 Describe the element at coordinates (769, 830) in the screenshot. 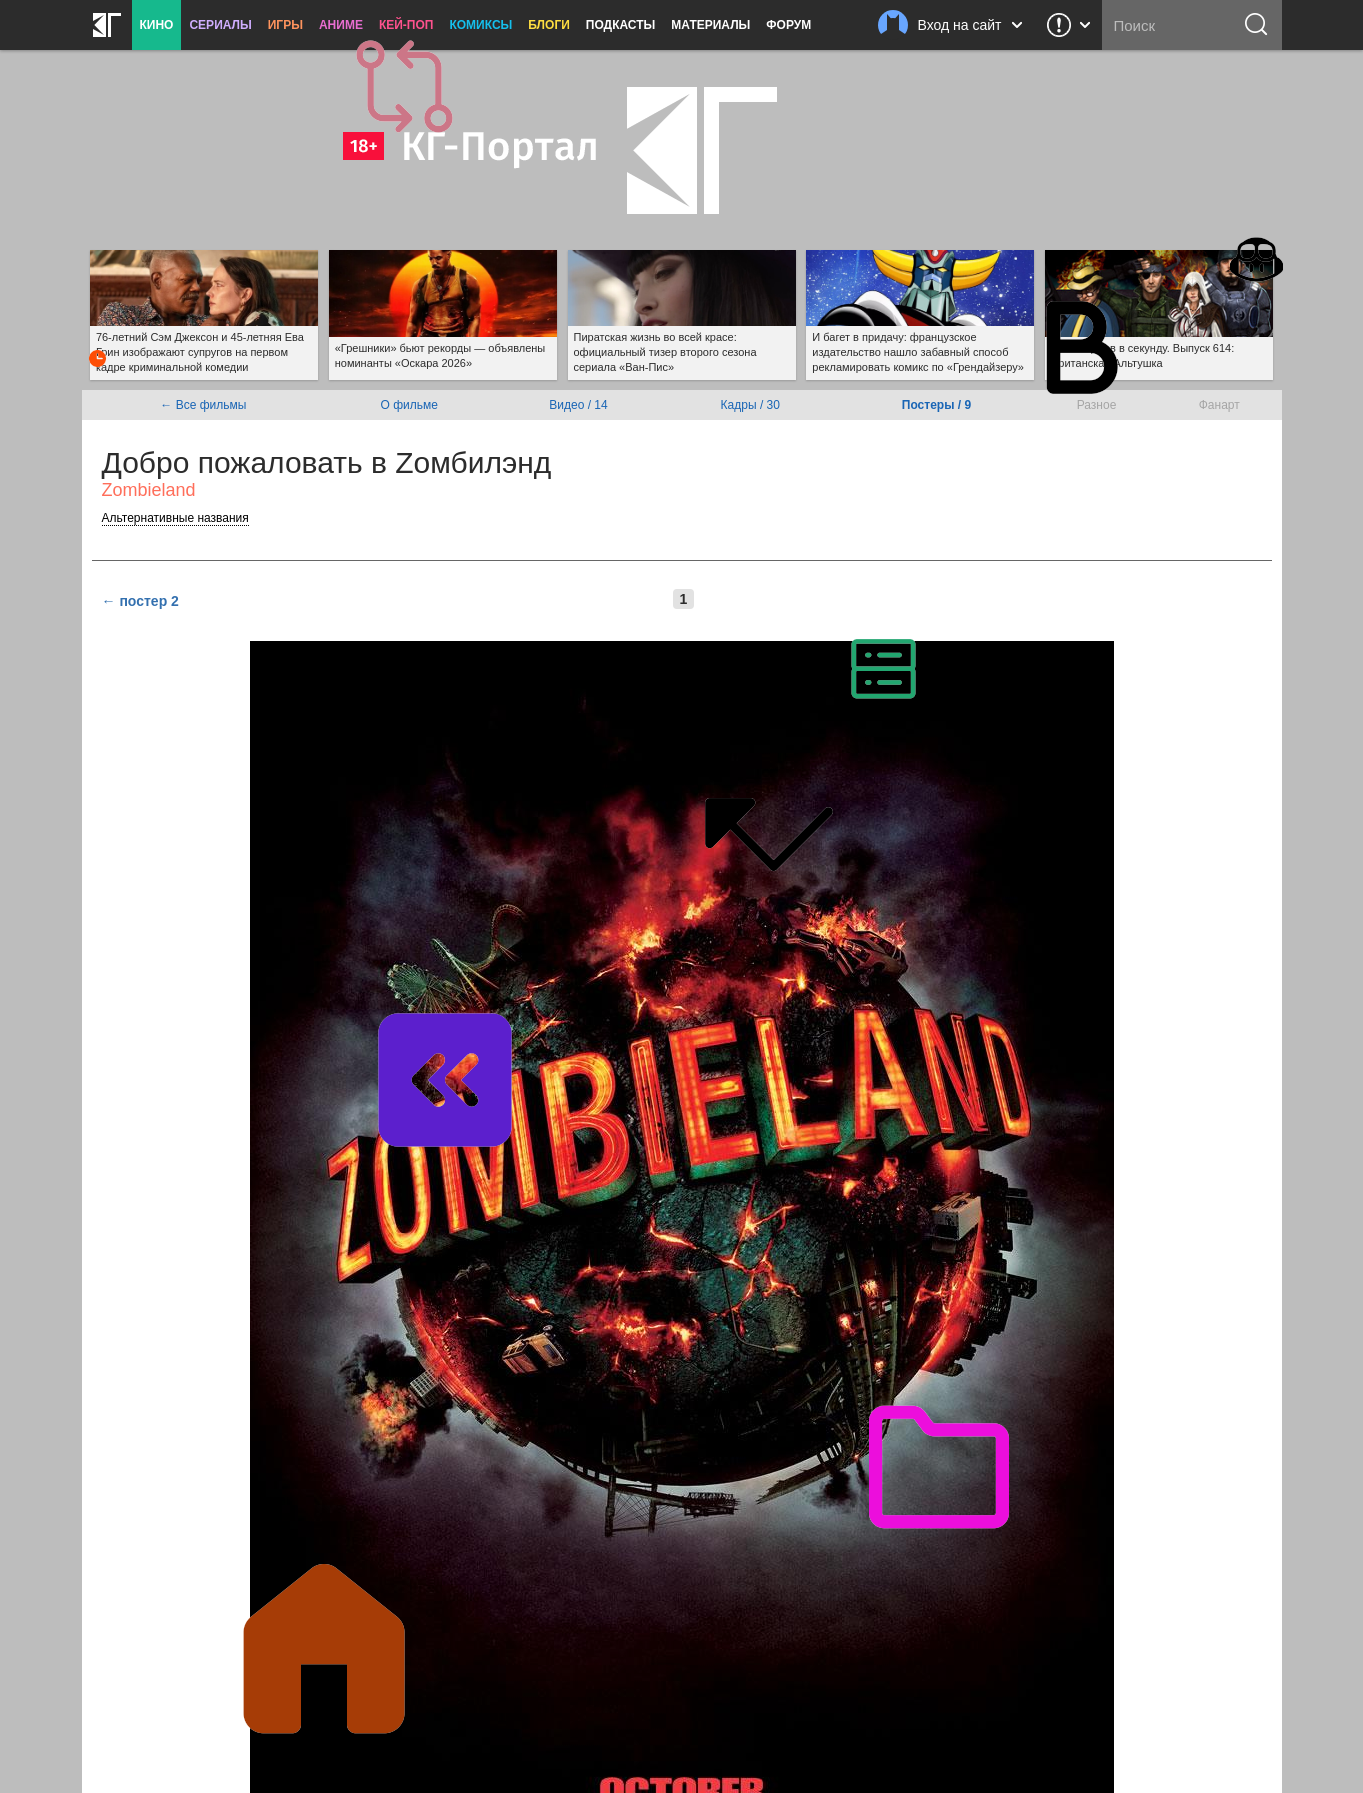

I see `go back or return to previous step` at that location.